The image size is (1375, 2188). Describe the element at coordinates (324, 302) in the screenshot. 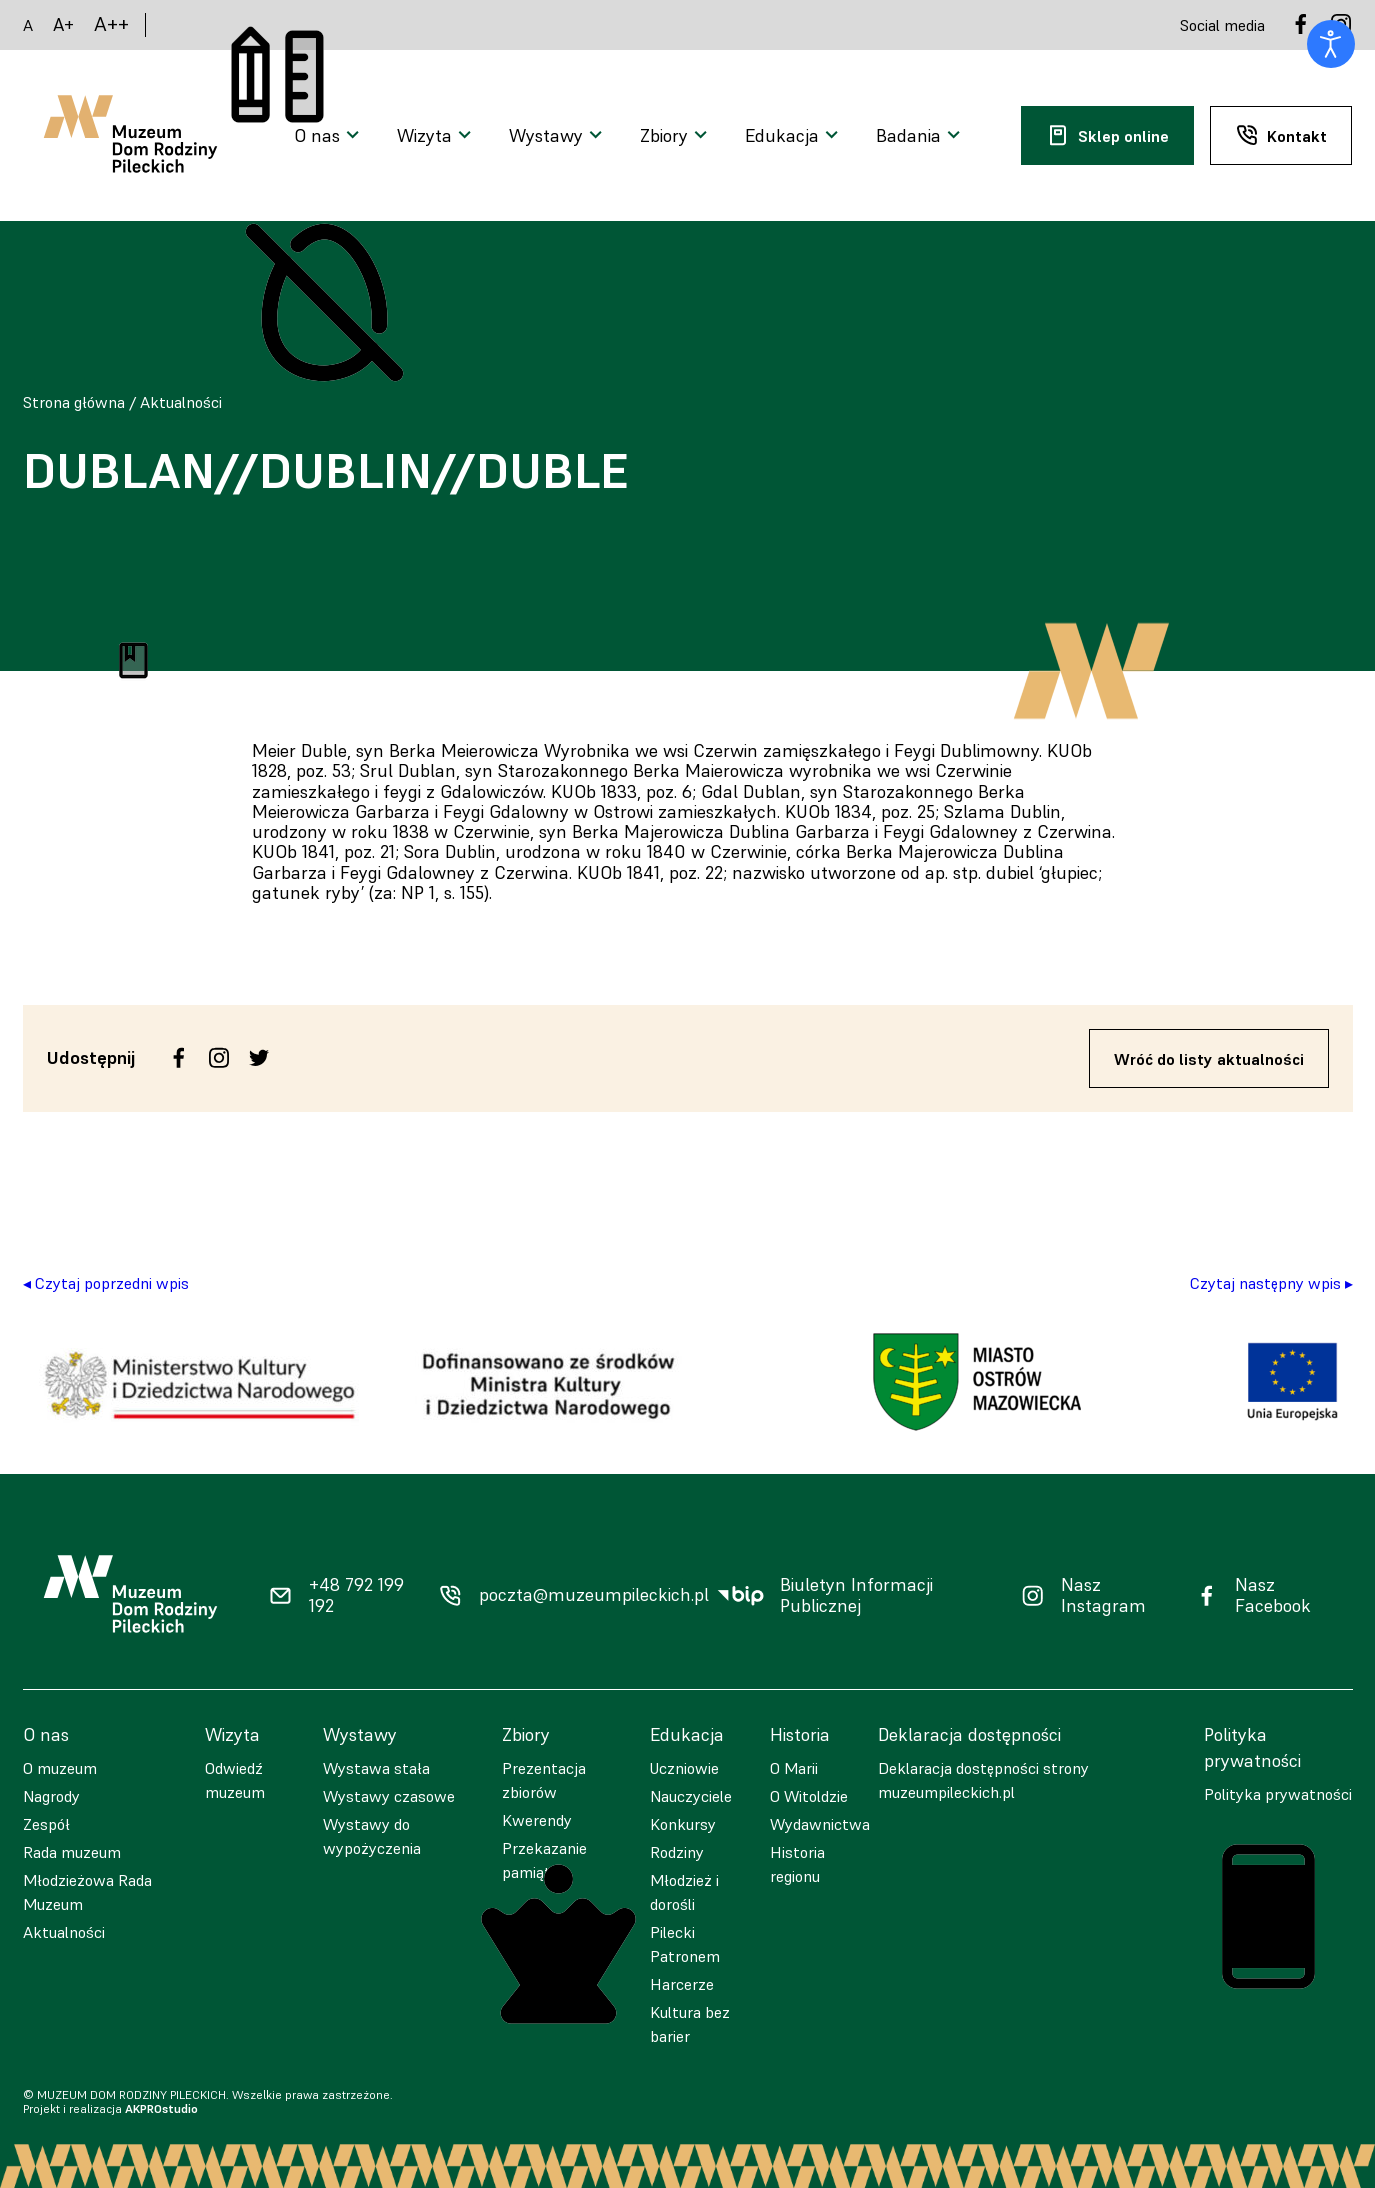

I see `indicates egg-free or no eggs` at that location.